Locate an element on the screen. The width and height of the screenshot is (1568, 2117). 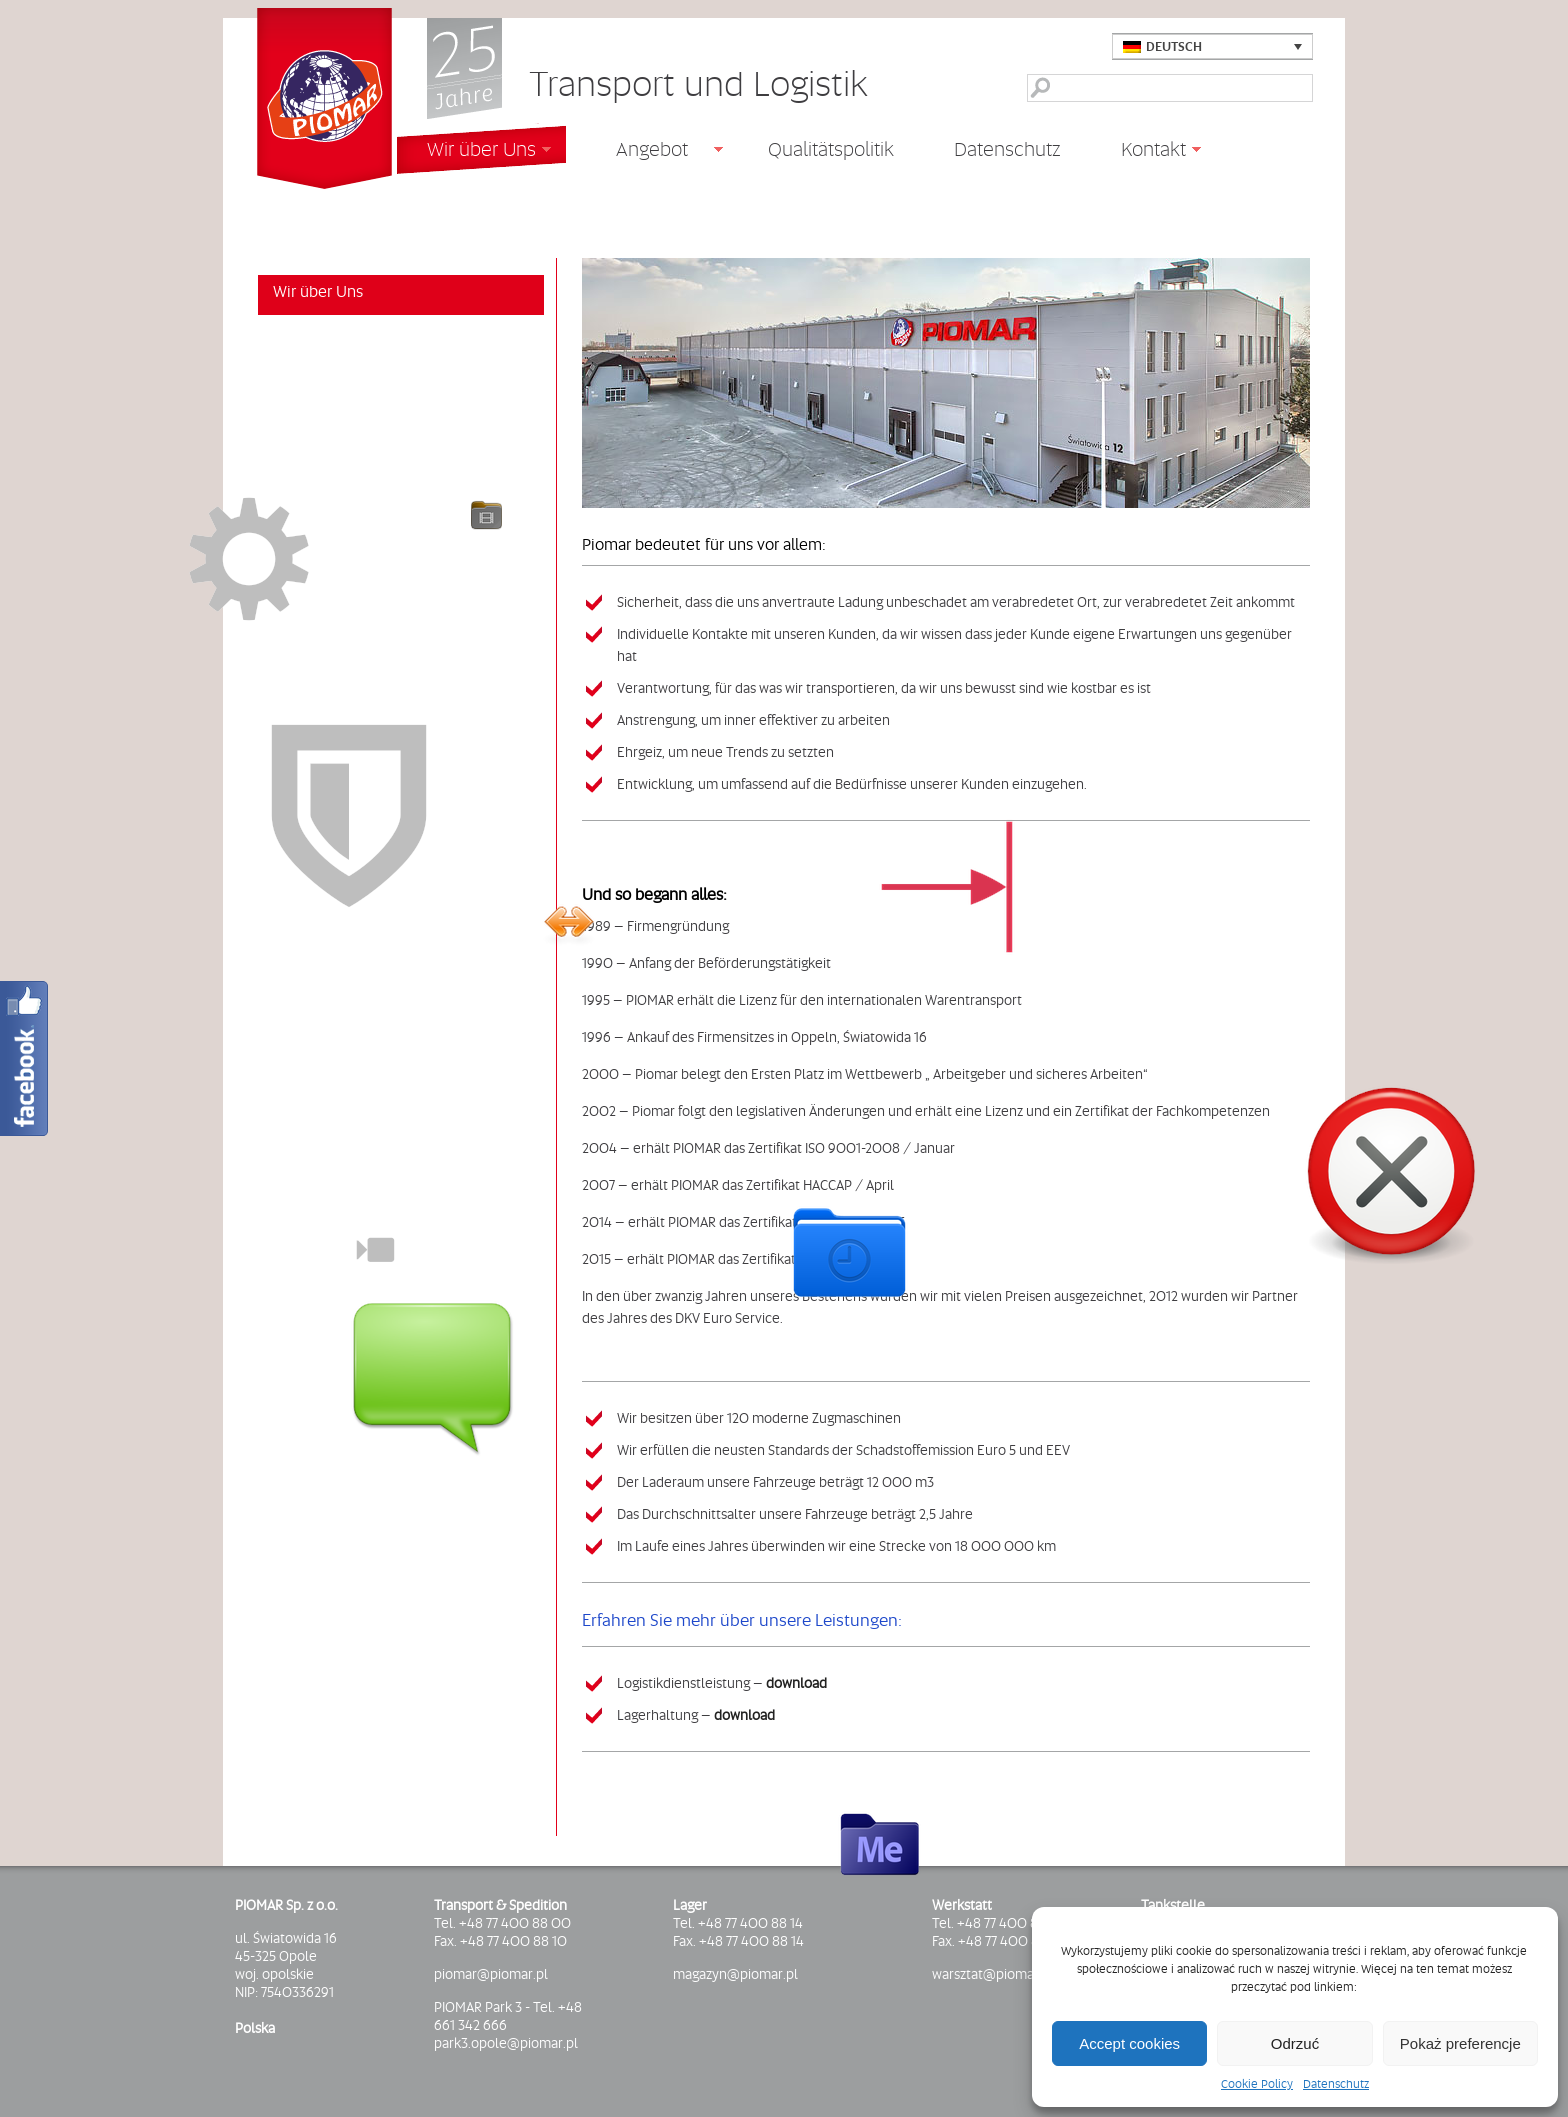
access system settings is located at coordinates (249, 559).